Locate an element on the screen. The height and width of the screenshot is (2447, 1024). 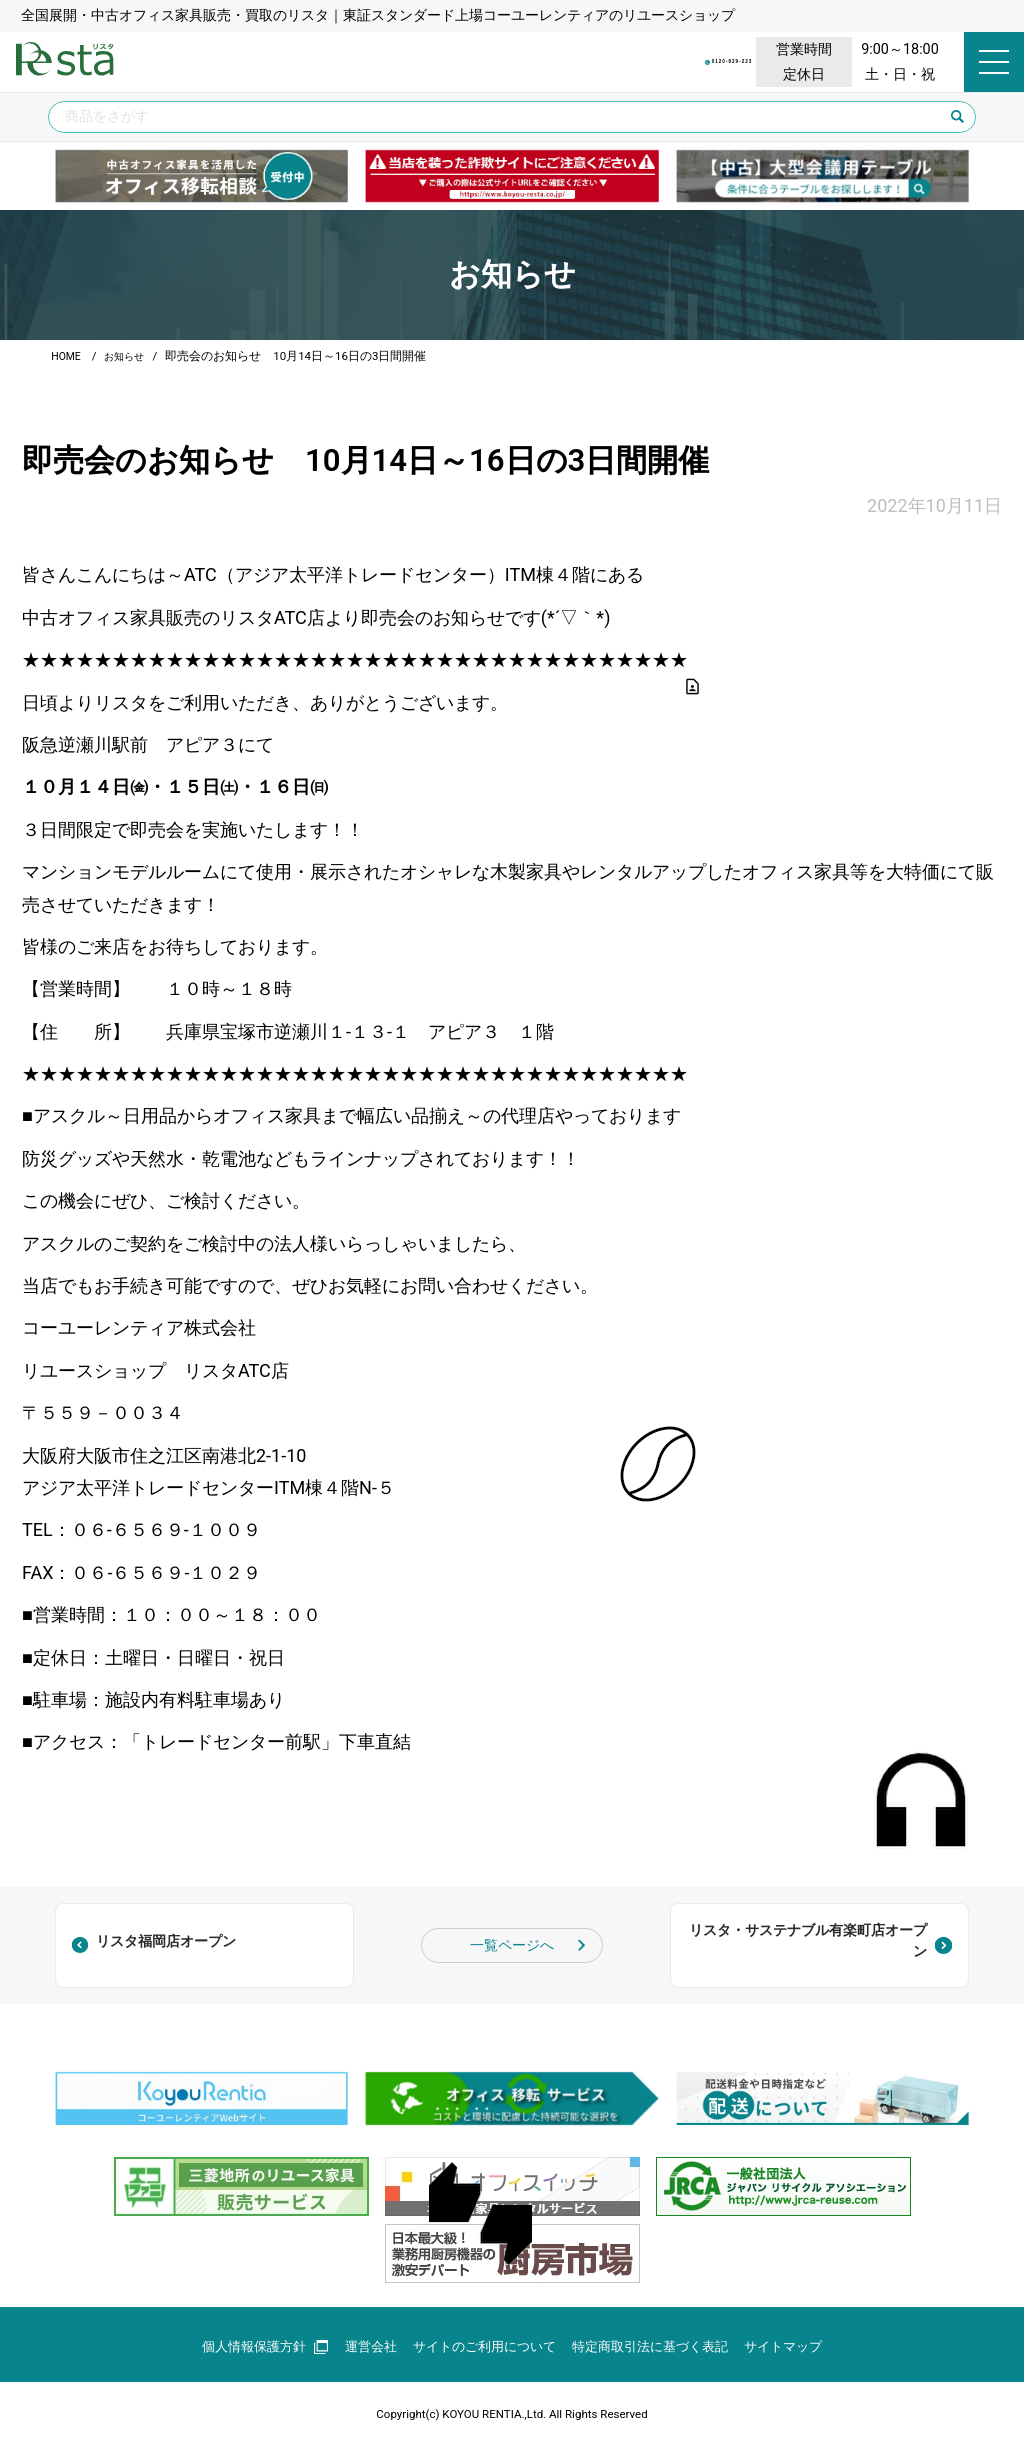
browse coffee shop locations is located at coordinates (658, 1464).